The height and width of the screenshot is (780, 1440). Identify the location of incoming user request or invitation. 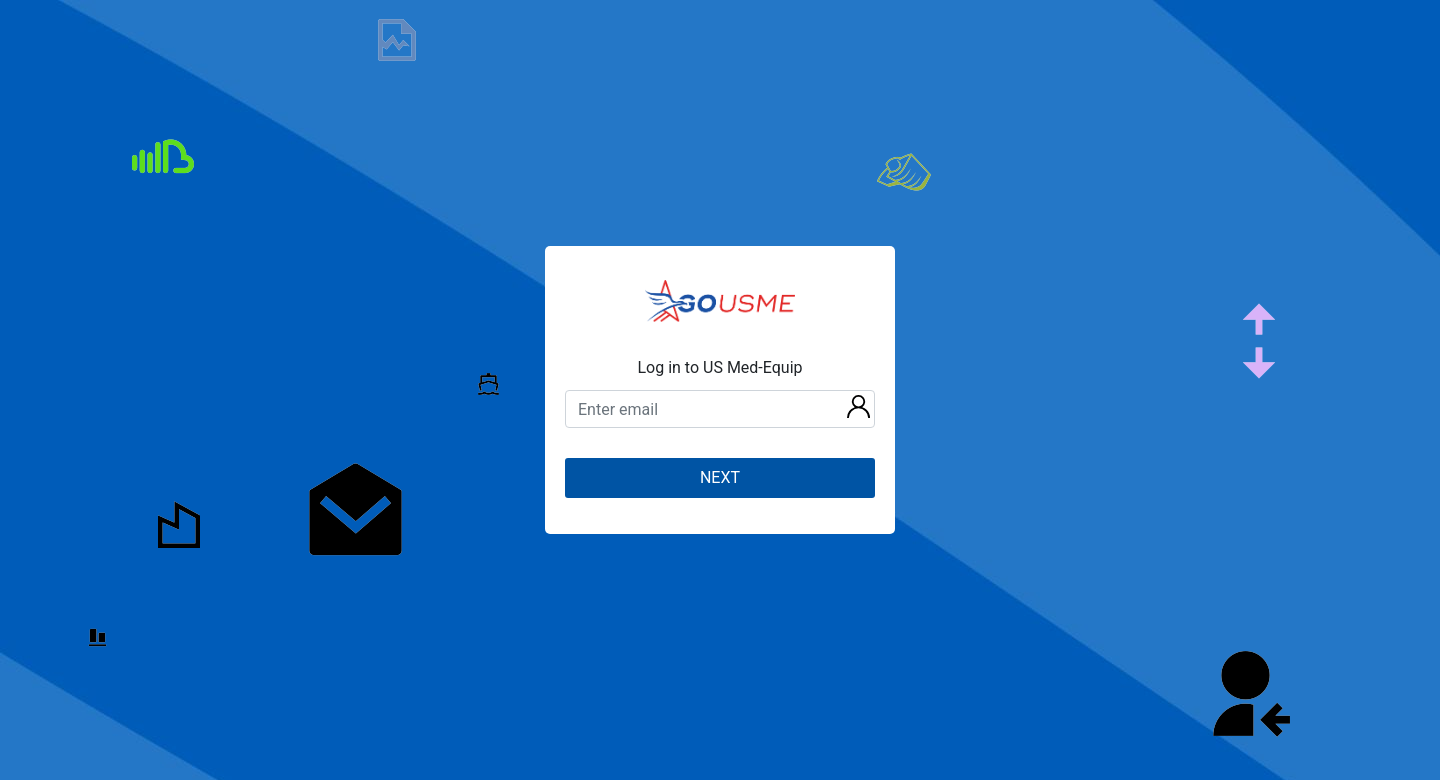
(1245, 695).